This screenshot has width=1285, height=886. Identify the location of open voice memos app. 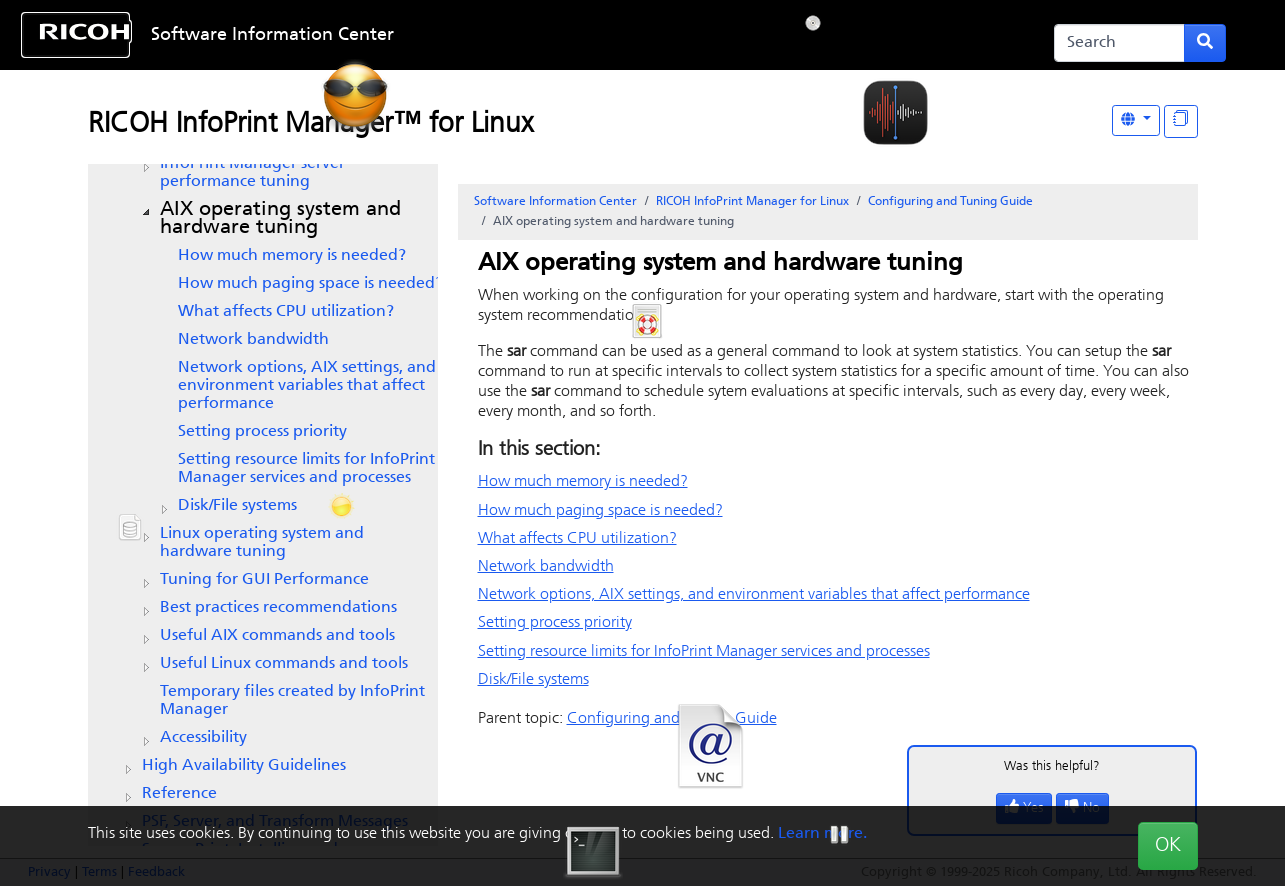
(895, 112).